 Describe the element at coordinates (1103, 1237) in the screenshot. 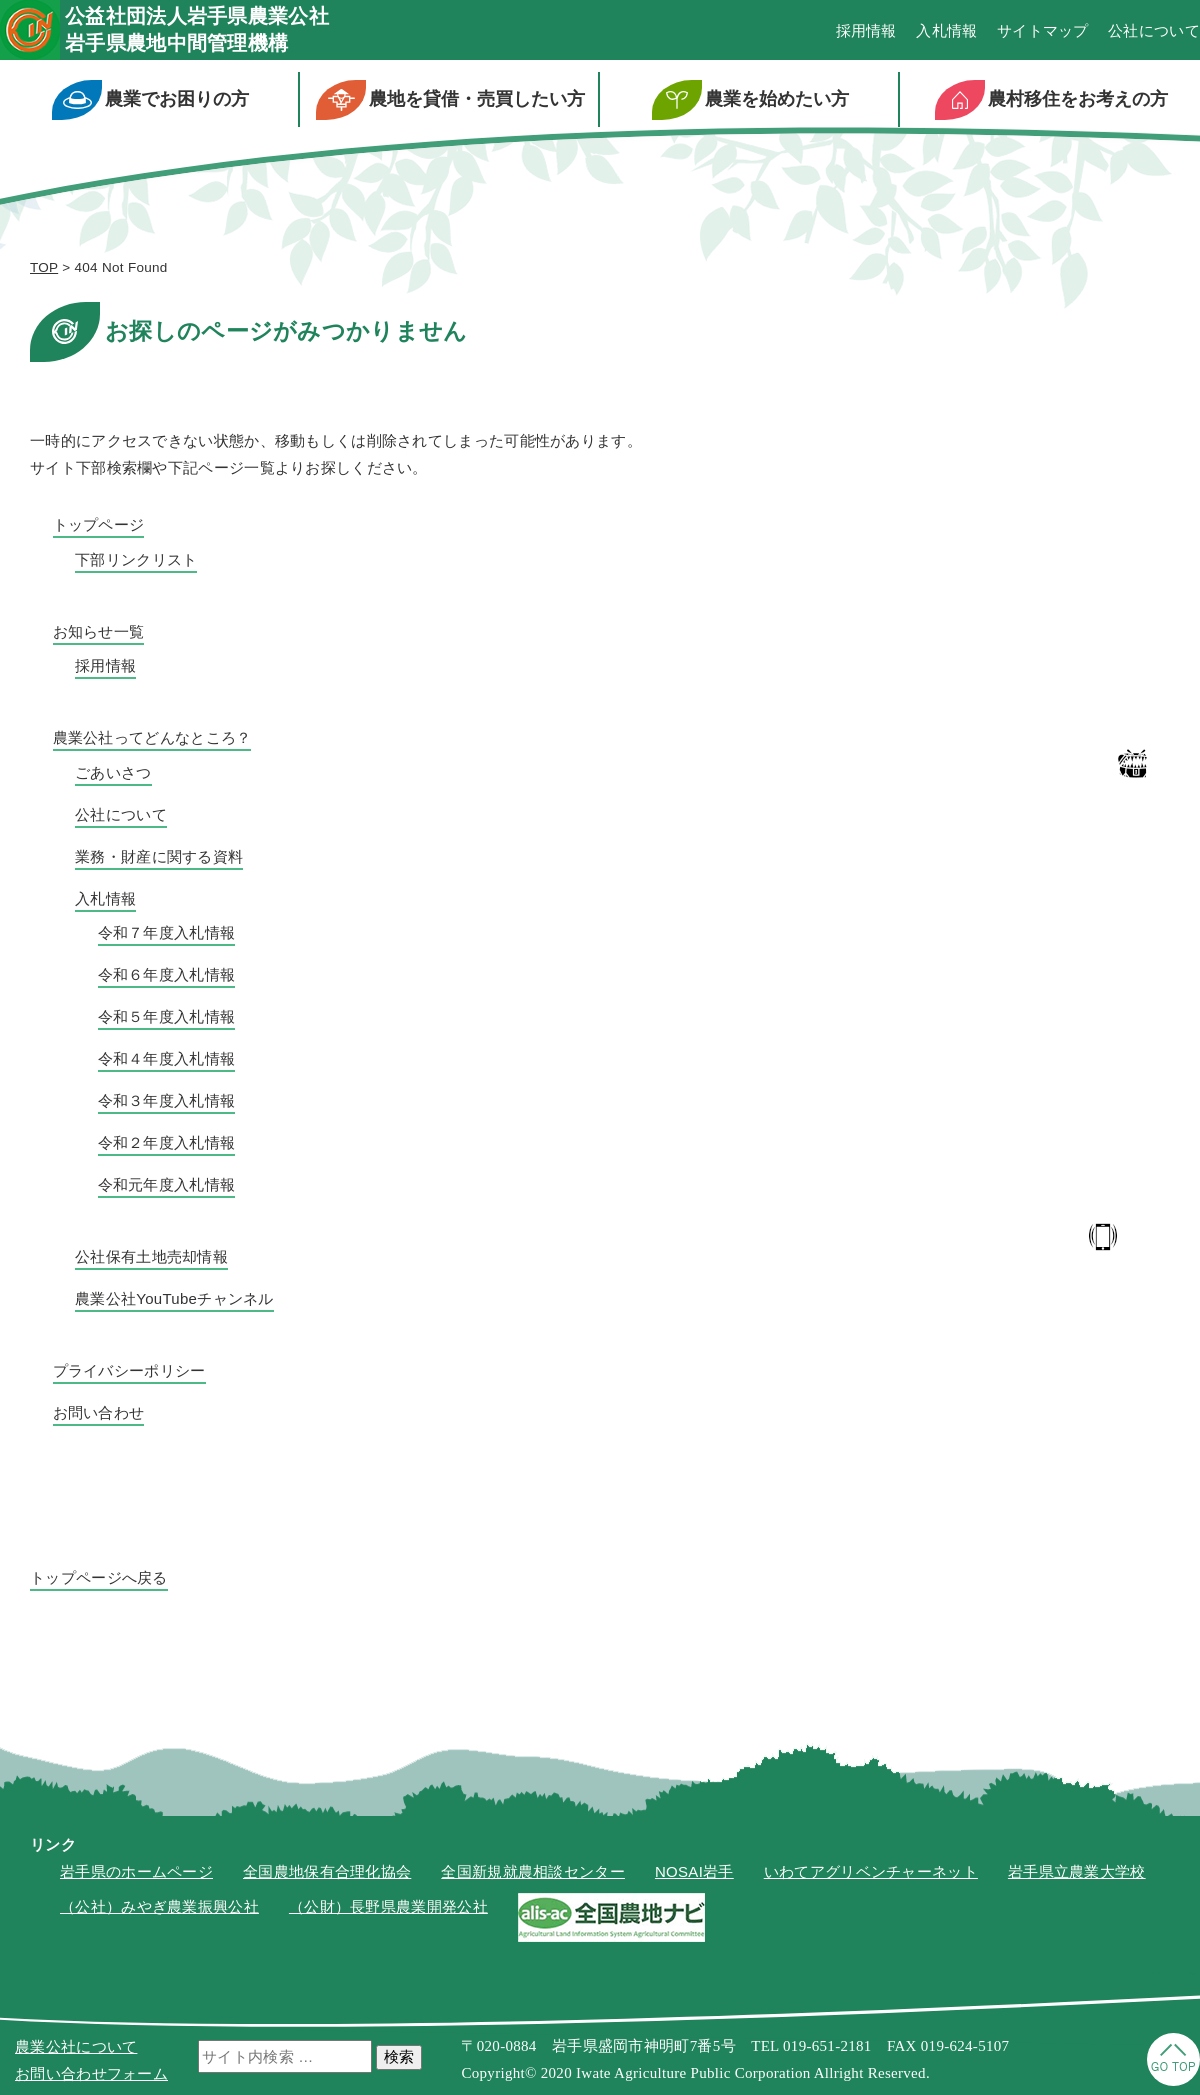

I see `incoming call or notification alert` at that location.